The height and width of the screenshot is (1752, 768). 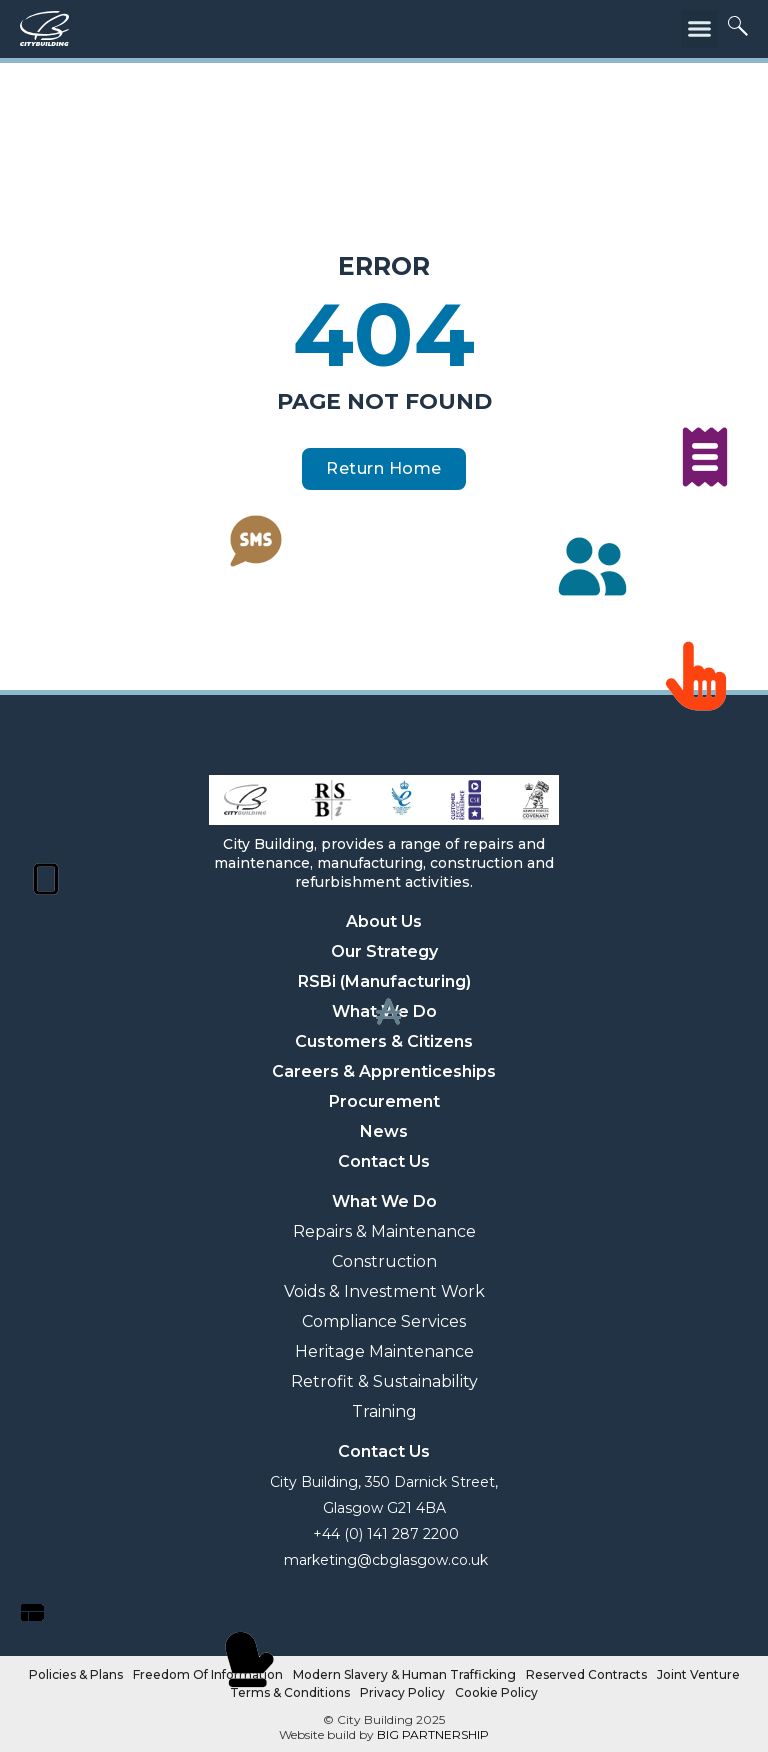 I want to click on indicates Argentine peso currency, so click(x=388, y=1011).